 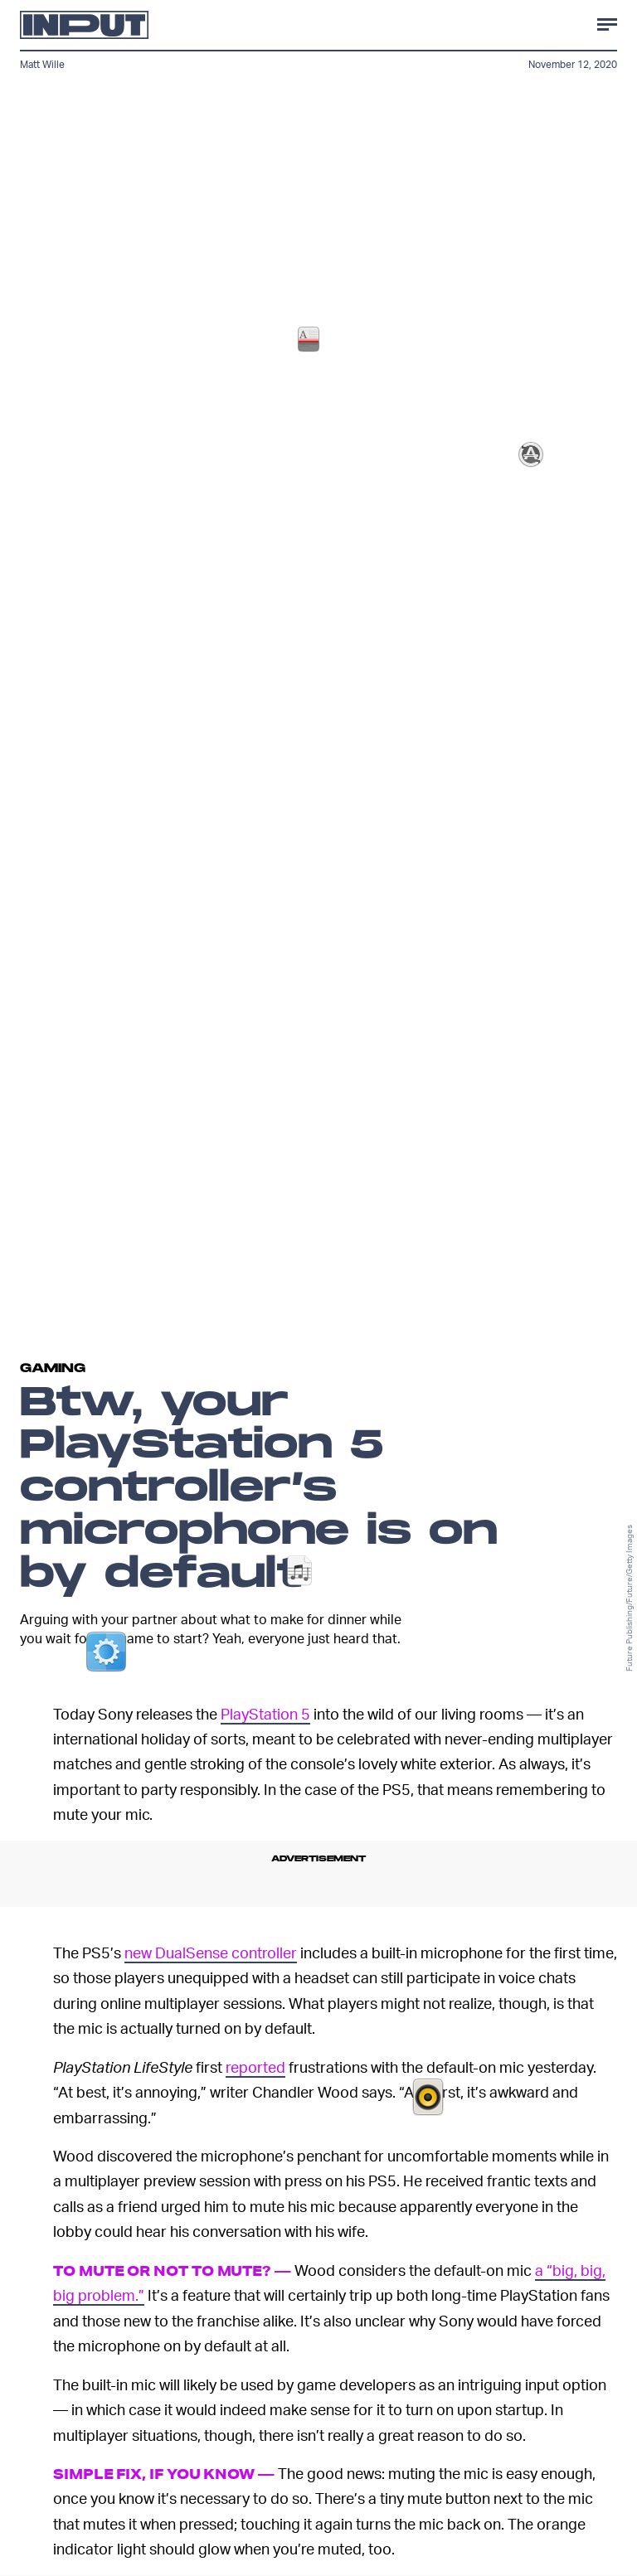 What do you see at coordinates (299, 1570) in the screenshot?
I see `open a lilypond music notation file` at bounding box center [299, 1570].